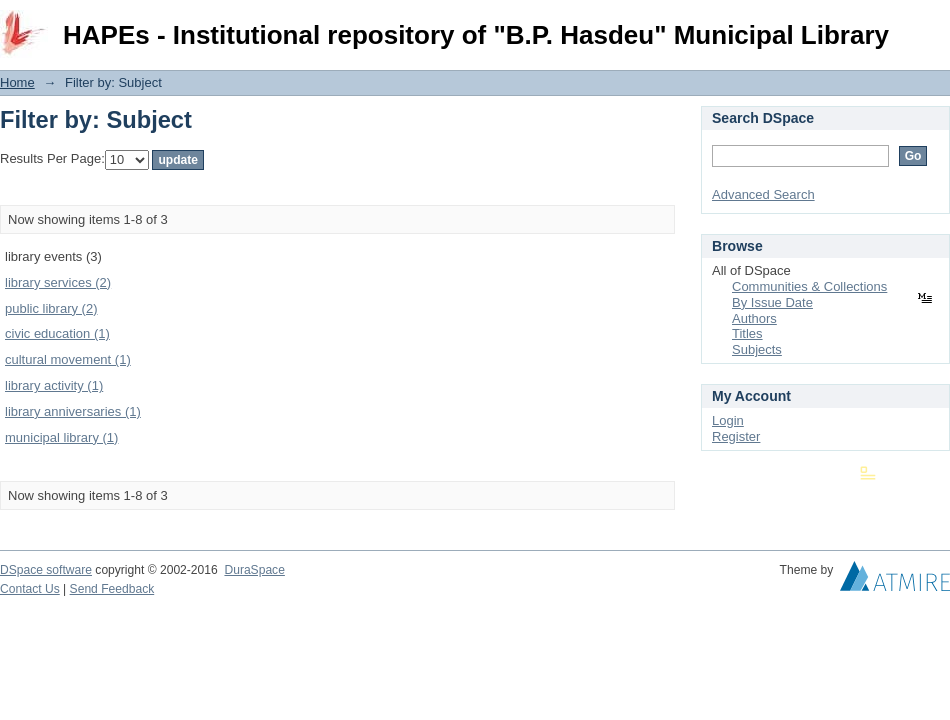 The width and height of the screenshot is (950, 720). Describe the element at coordinates (925, 298) in the screenshot. I see `open article on Medium` at that location.